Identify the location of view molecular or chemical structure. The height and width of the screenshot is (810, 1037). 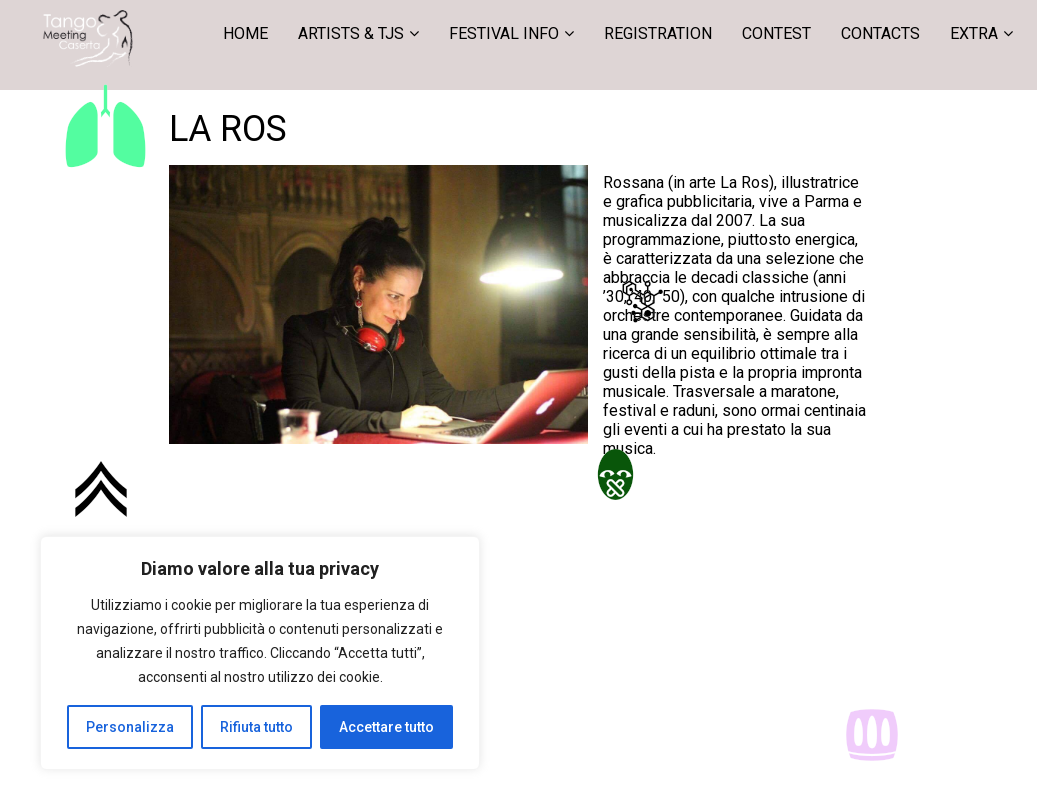
(642, 301).